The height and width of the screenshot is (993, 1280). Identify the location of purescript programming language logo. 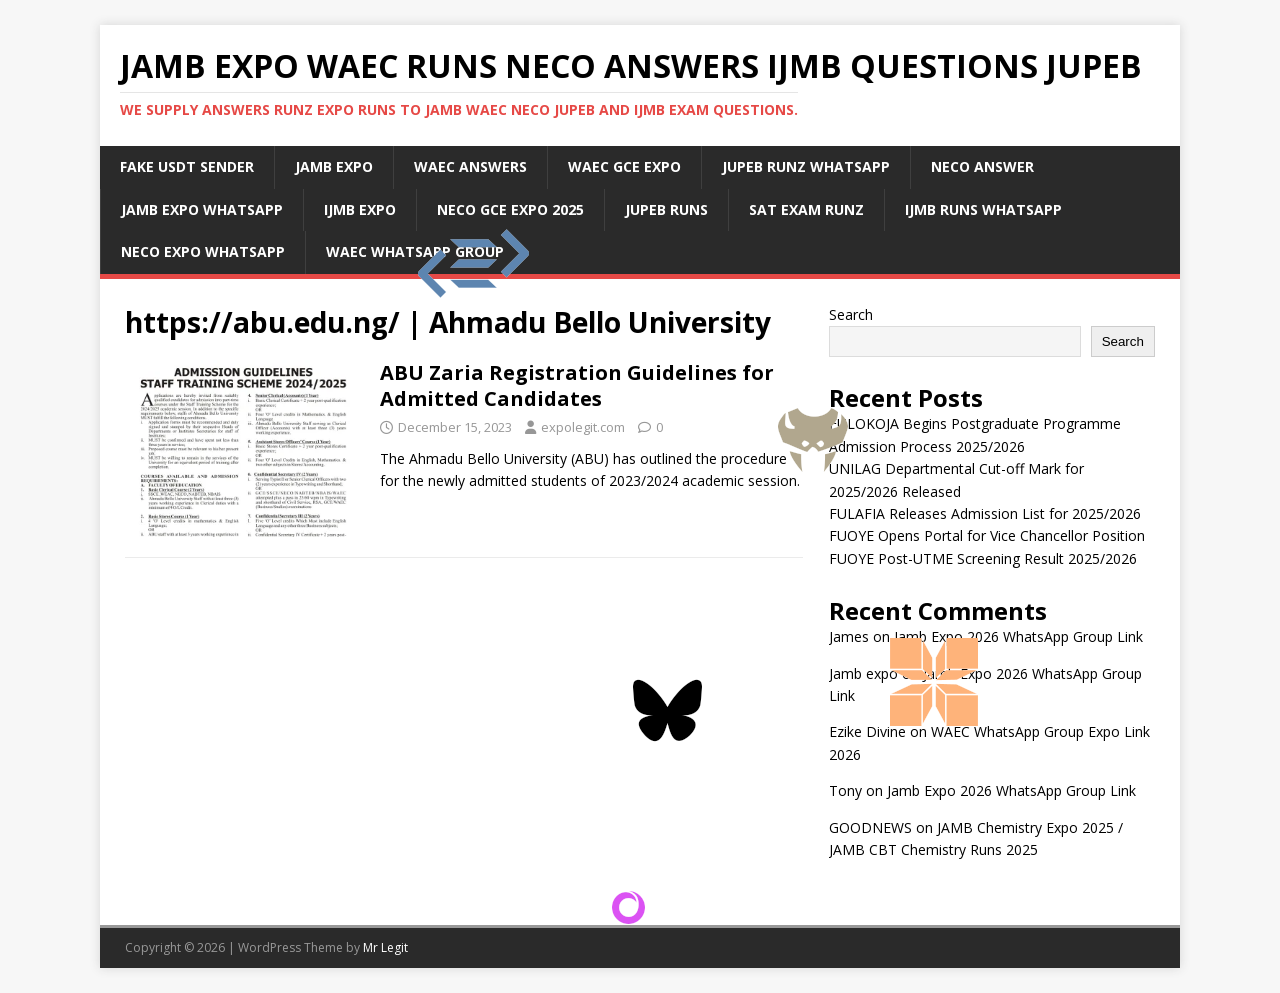
(473, 263).